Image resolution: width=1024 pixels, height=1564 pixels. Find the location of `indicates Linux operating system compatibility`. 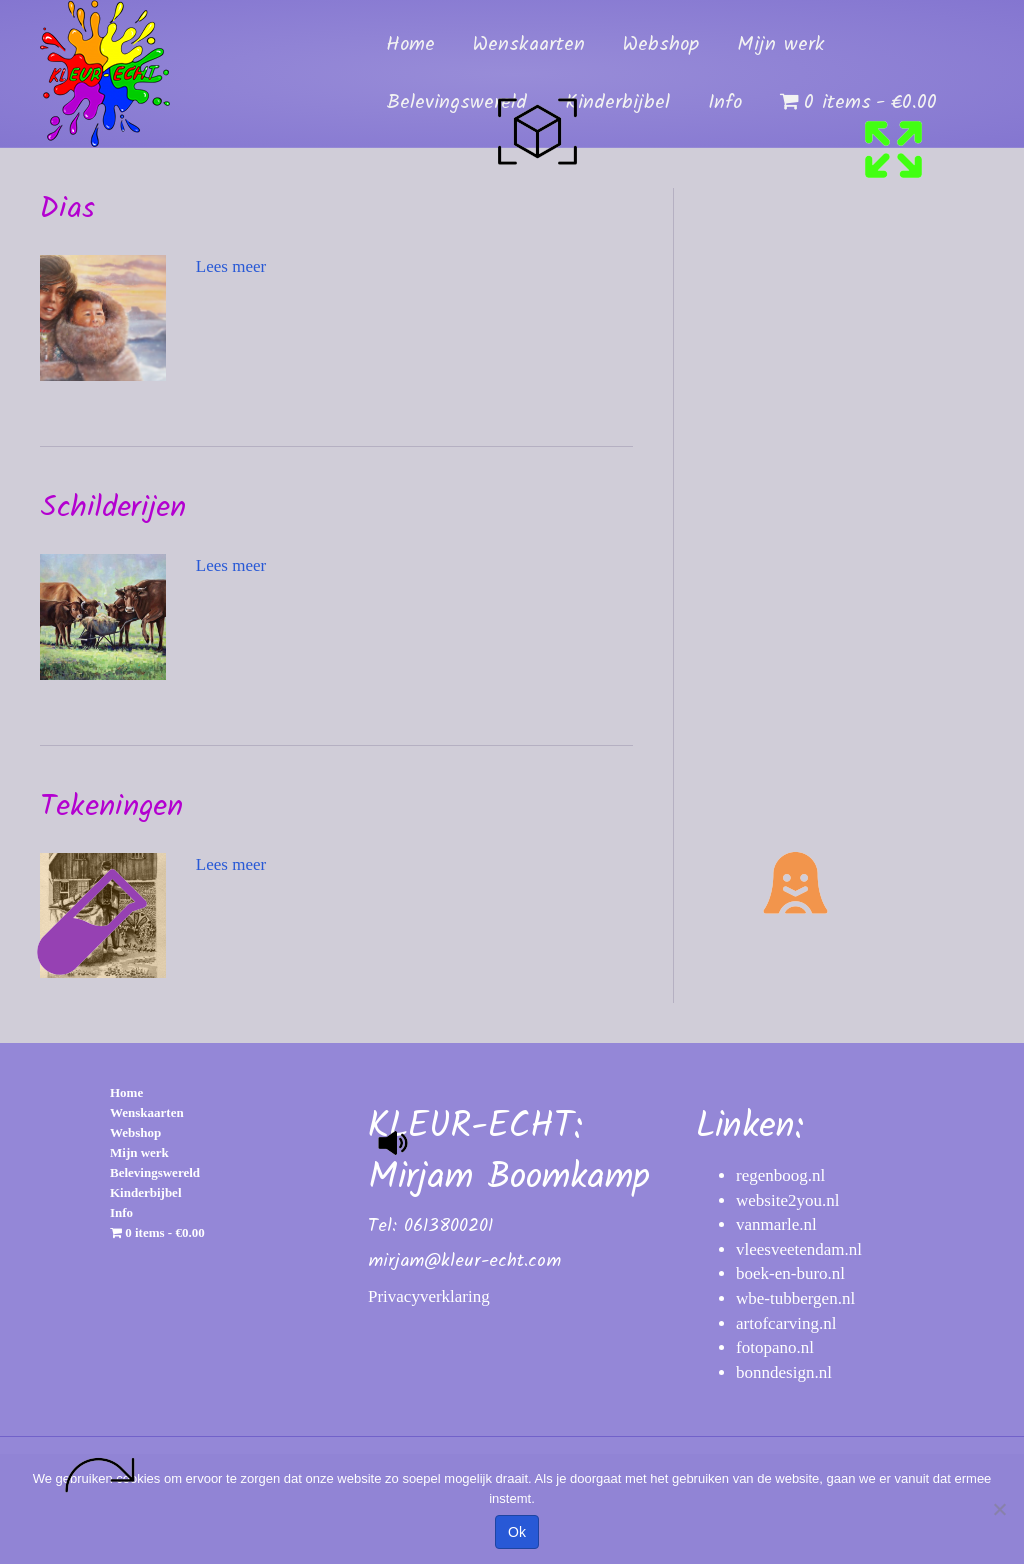

indicates Linux operating system compatibility is located at coordinates (795, 886).